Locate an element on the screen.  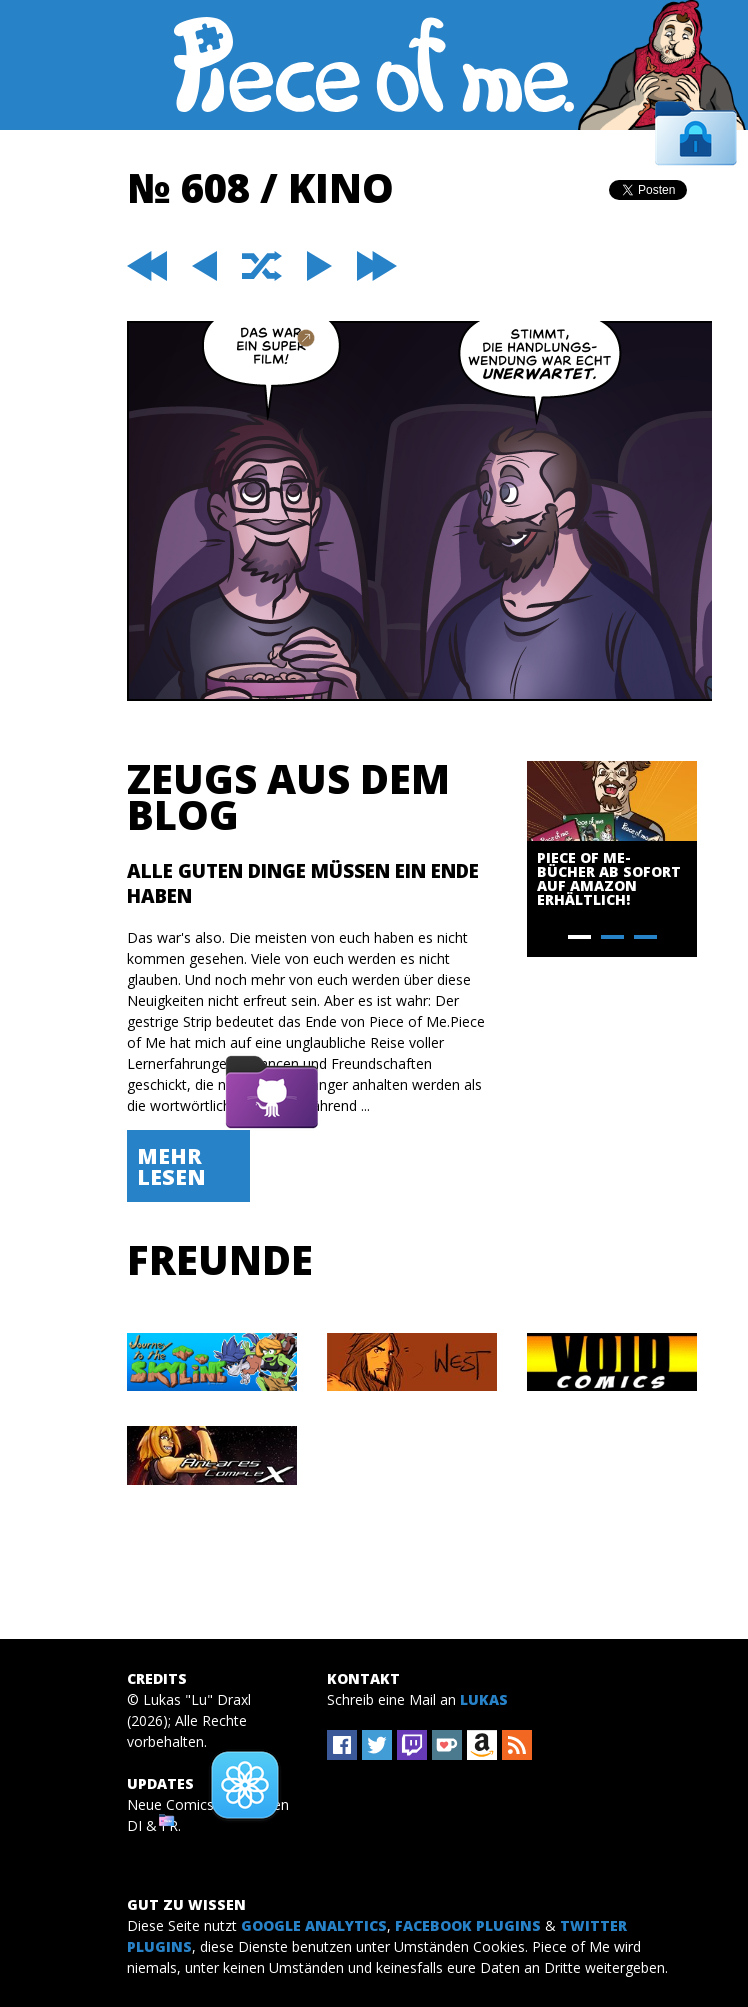
open graphics or design applications is located at coordinates (245, 1785).